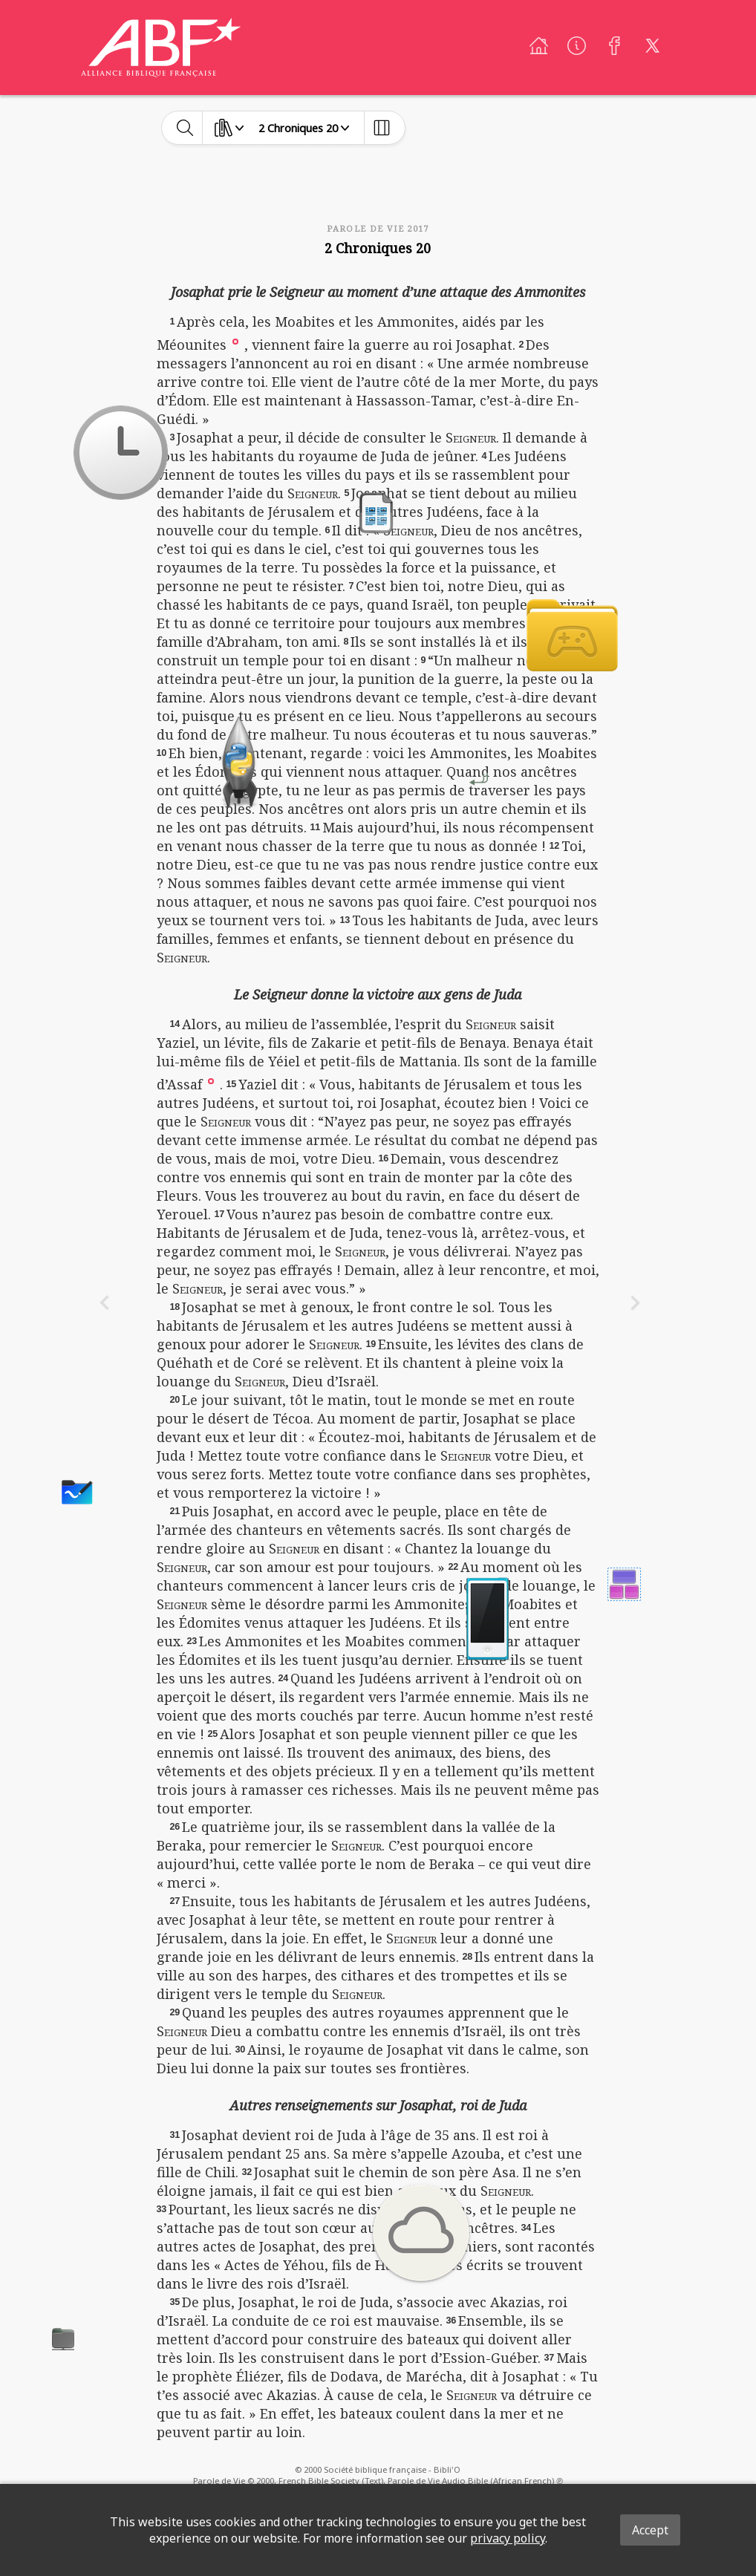 The width and height of the screenshot is (756, 2576). What do you see at coordinates (624, 1584) in the screenshot?
I see `select all items in the current view` at bounding box center [624, 1584].